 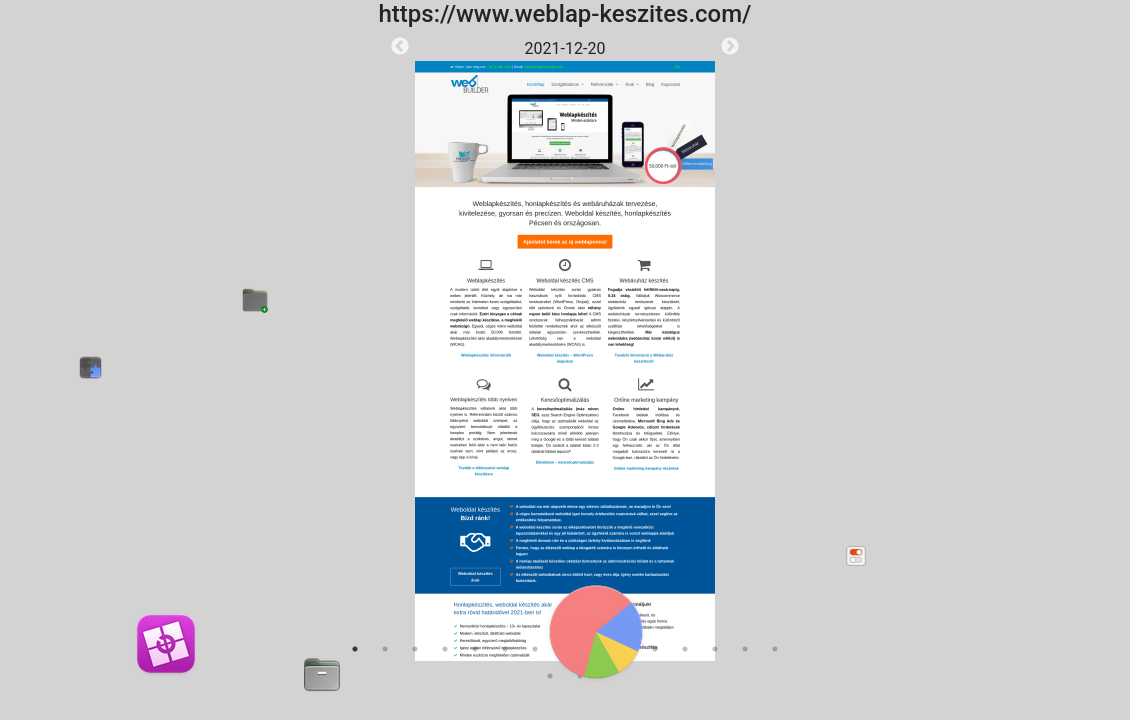 What do you see at coordinates (596, 632) in the screenshot?
I see `open disk usage analyzer app` at bounding box center [596, 632].